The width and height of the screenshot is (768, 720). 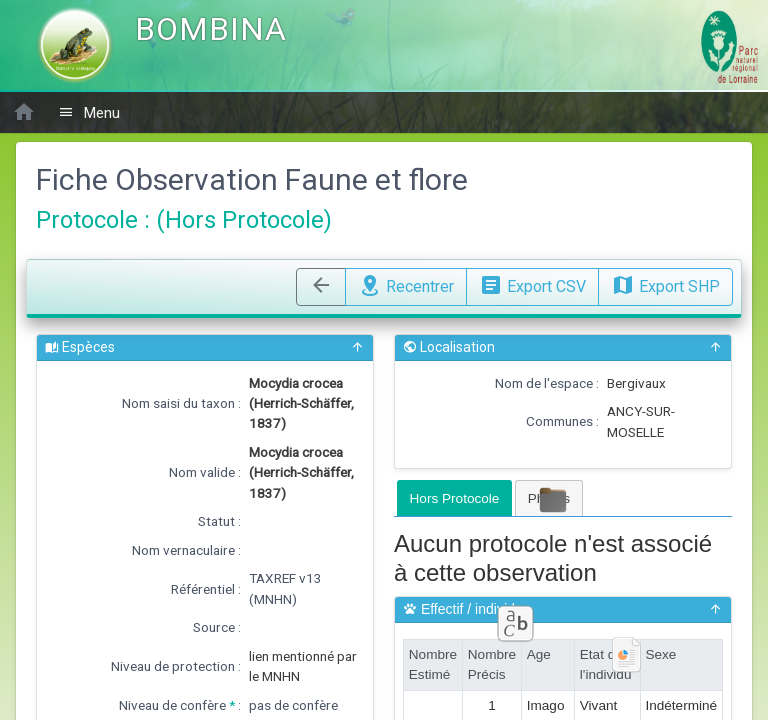 I want to click on open the font viewer application, so click(x=515, y=623).